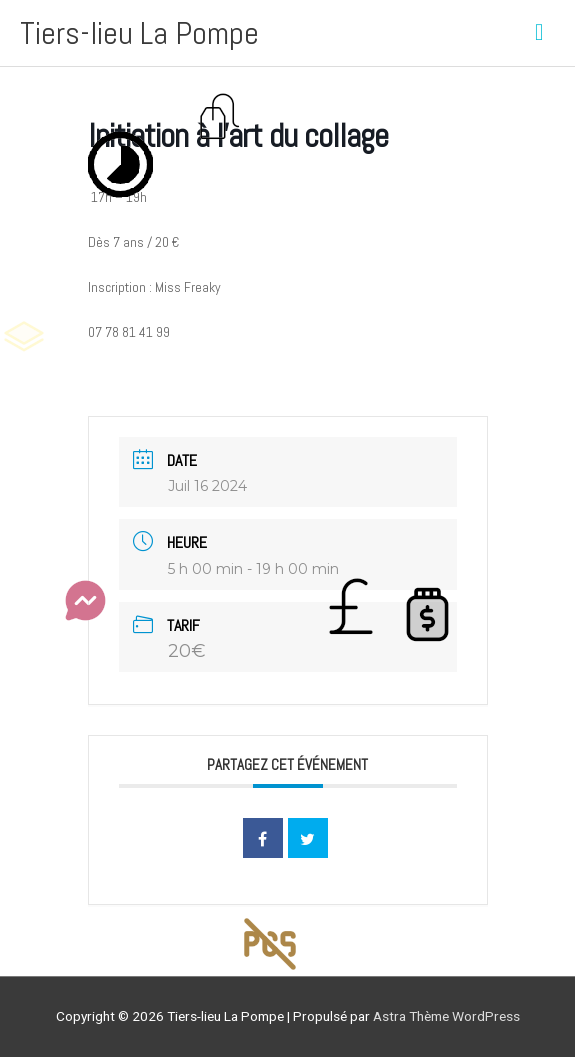 Image resolution: width=575 pixels, height=1057 pixels. I want to click on enable timelapse recording mode, so click(120, 164).